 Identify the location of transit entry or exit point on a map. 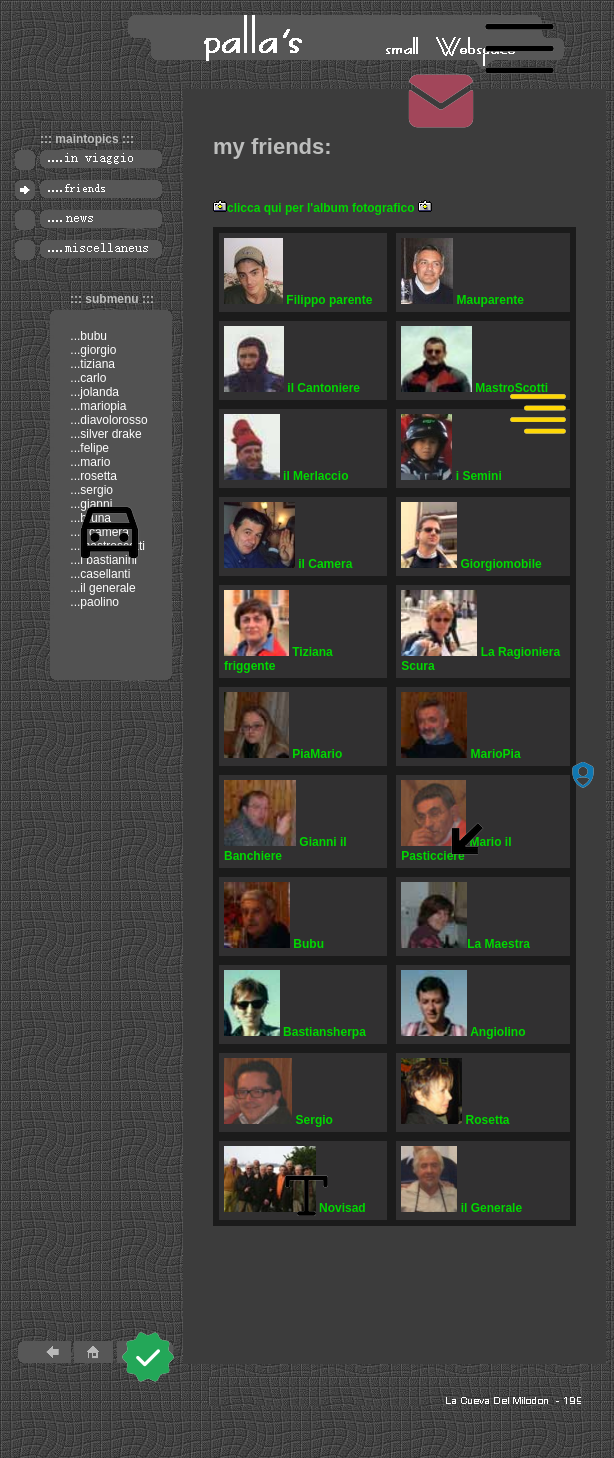
(467, 838).